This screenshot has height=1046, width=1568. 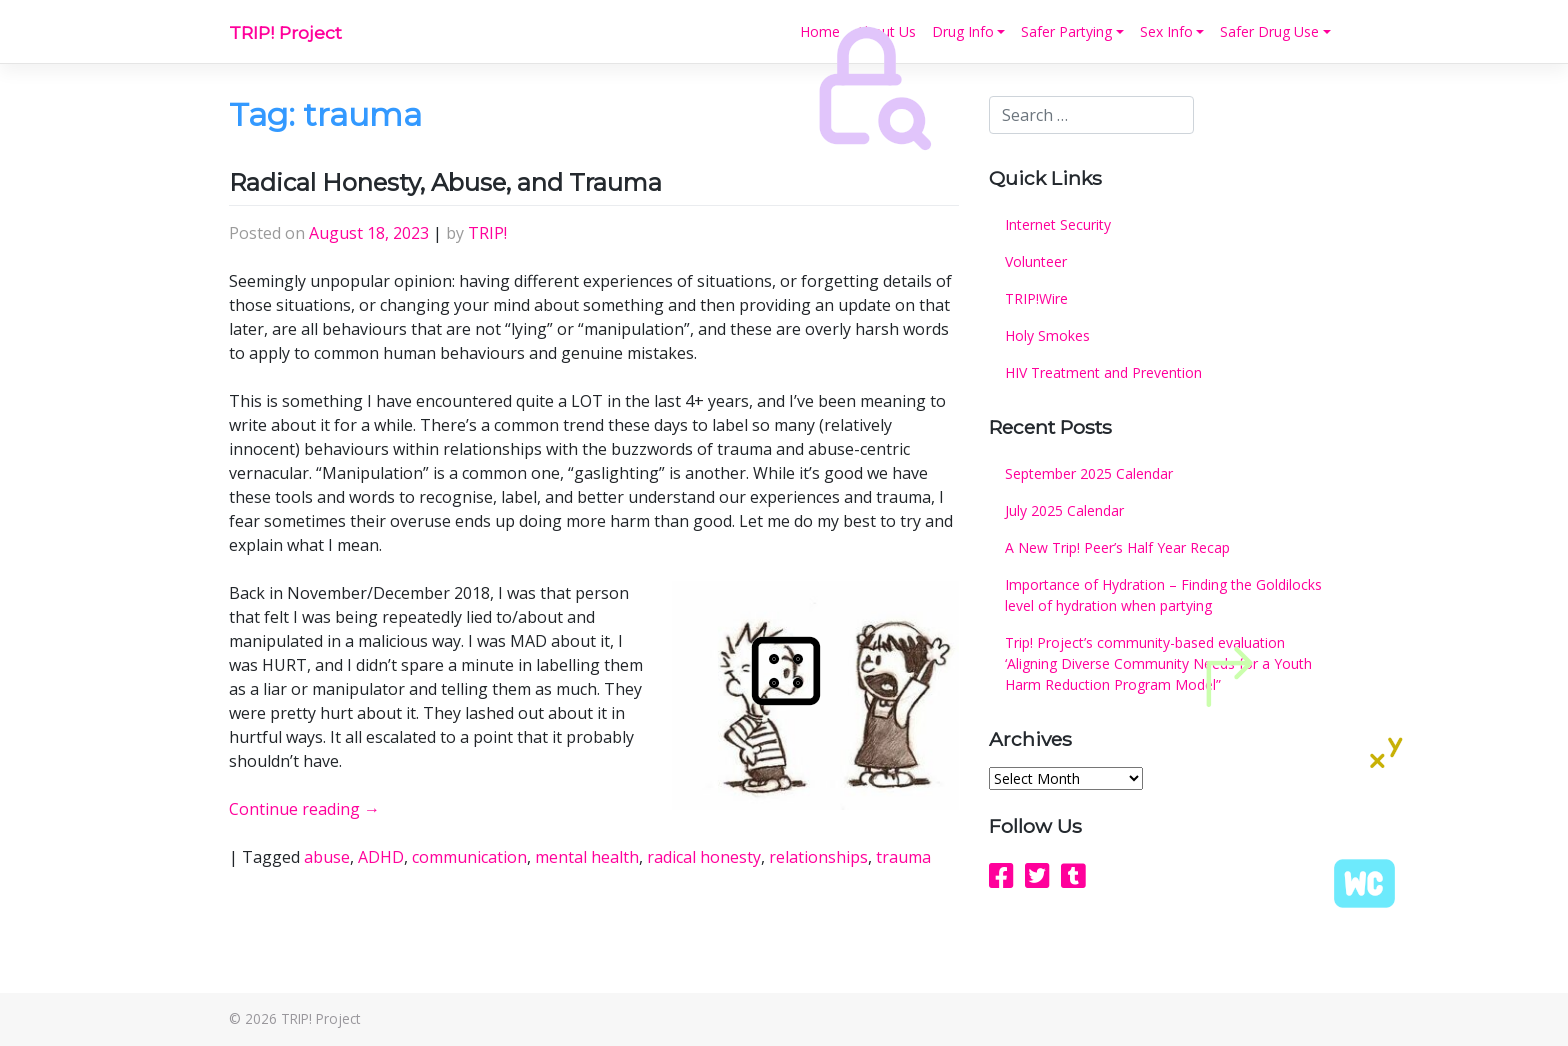 I want to click on indicates restroom or toilet facility nearby, so click(x=1364, y=883).